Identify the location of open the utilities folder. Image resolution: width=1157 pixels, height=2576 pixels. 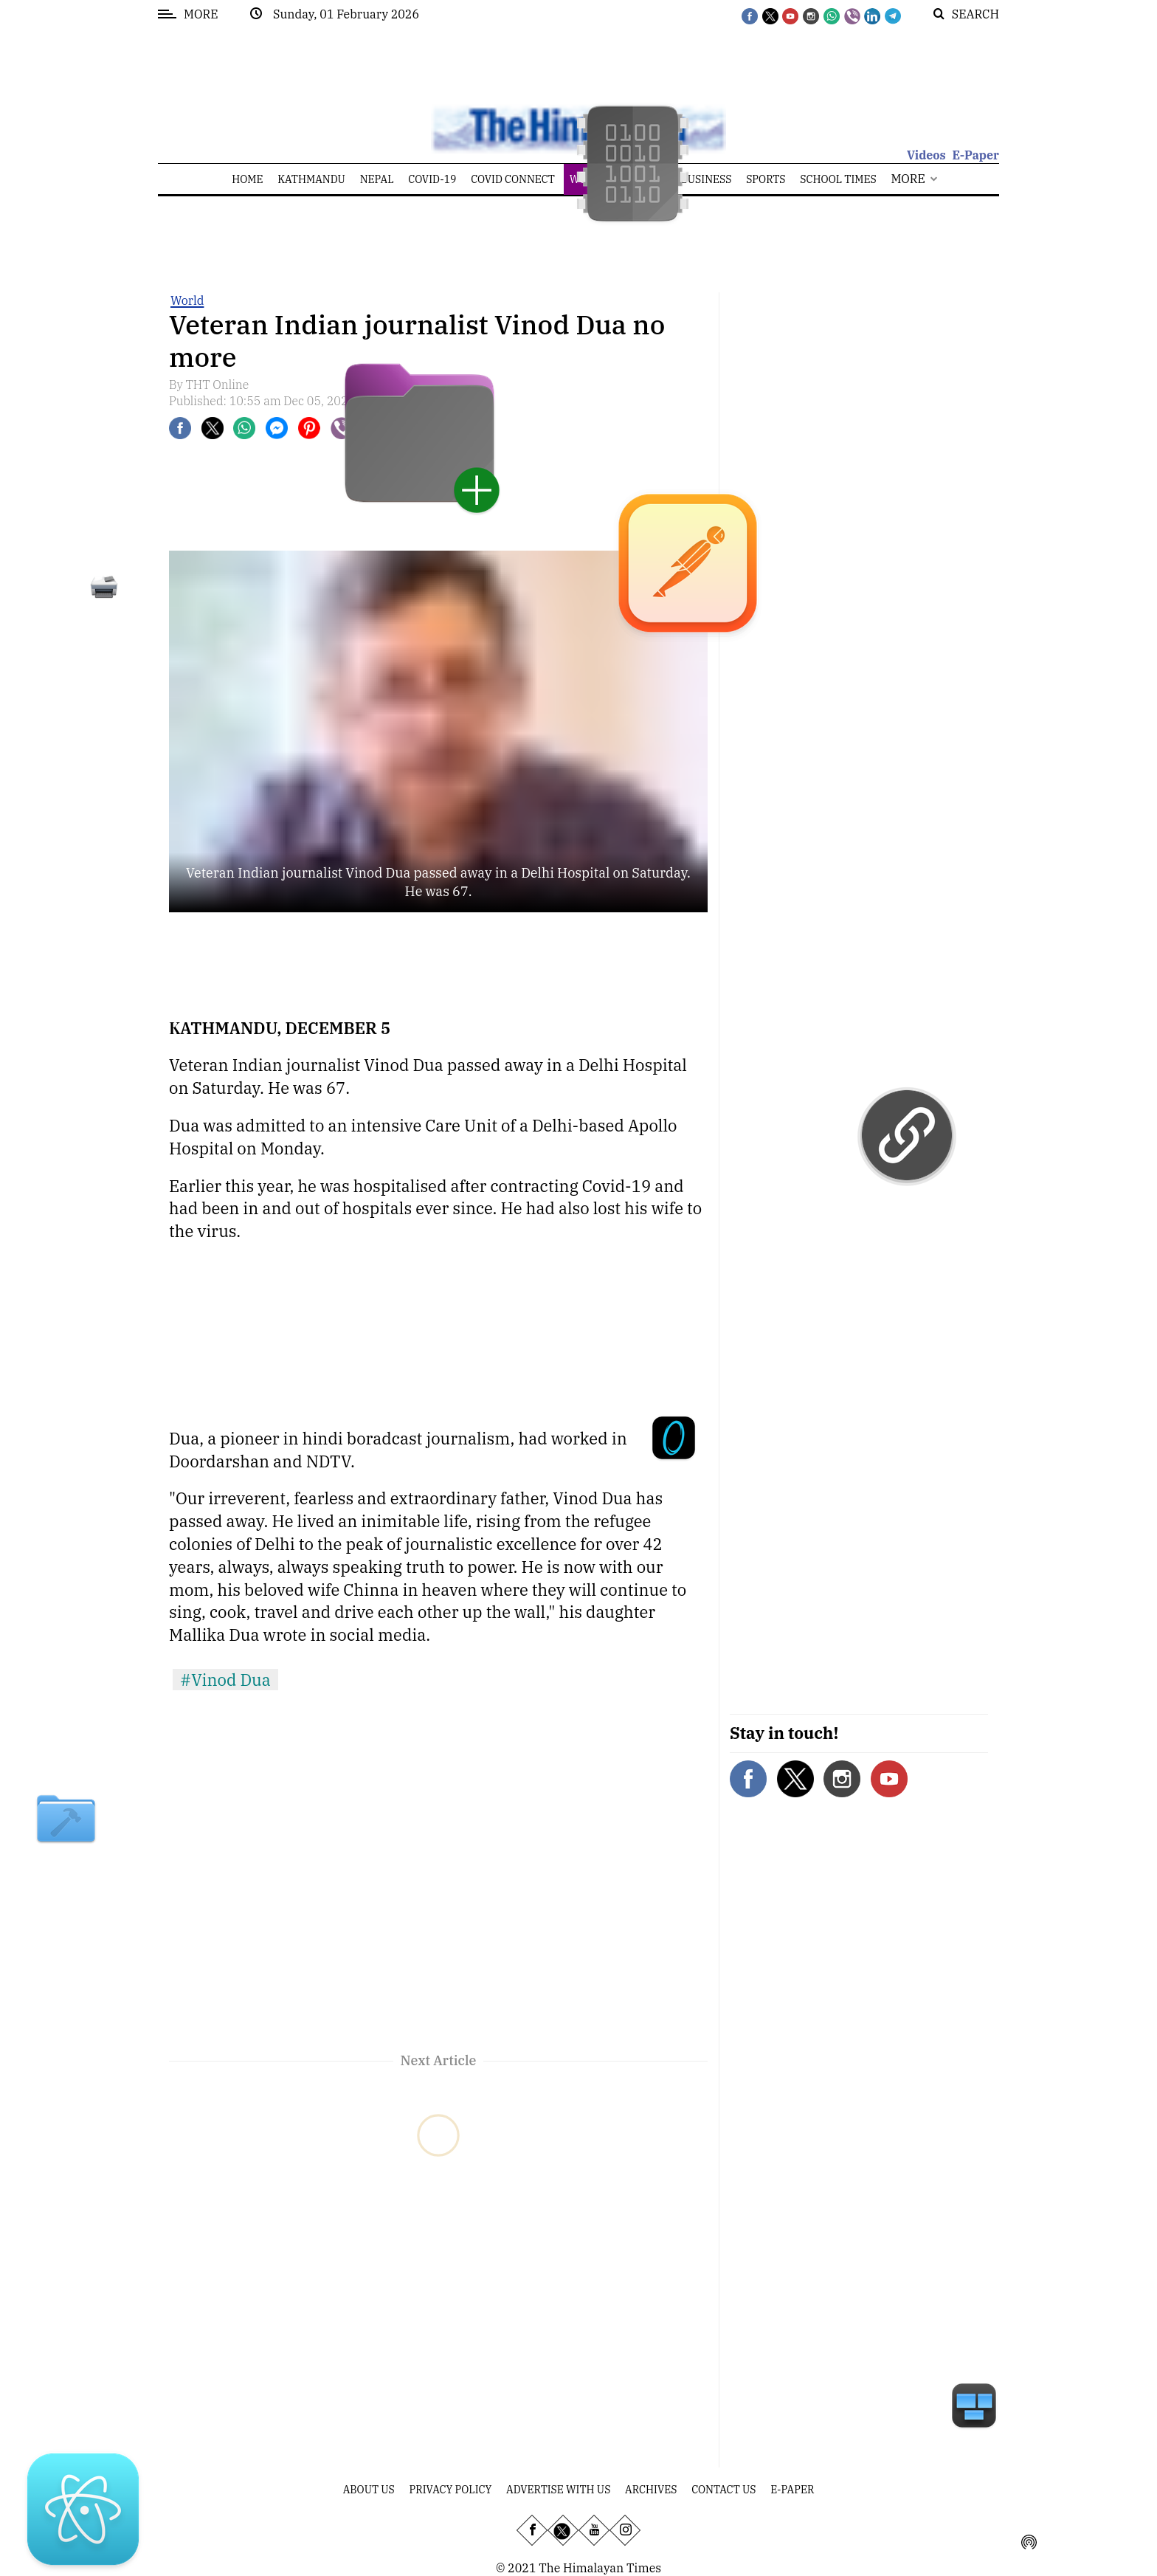
(66, 1818).